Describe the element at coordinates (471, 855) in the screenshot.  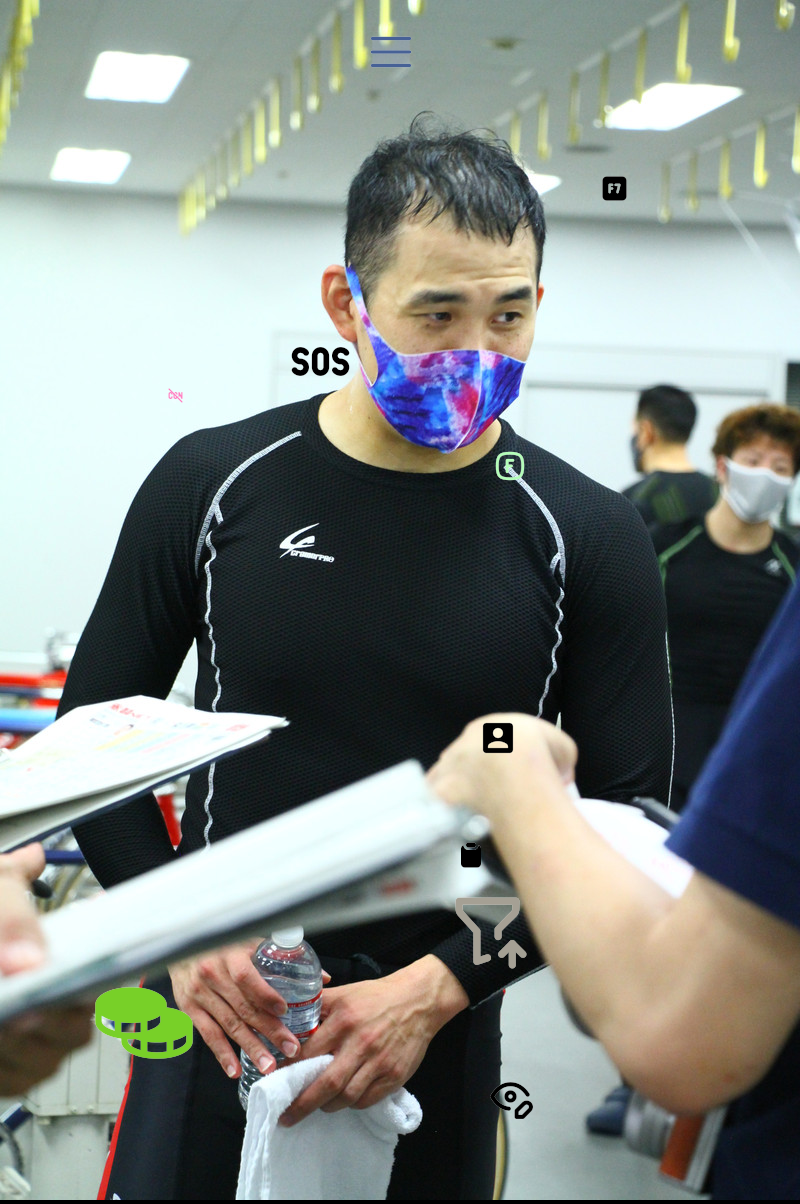
I see `copy content to clipboard` at that location.